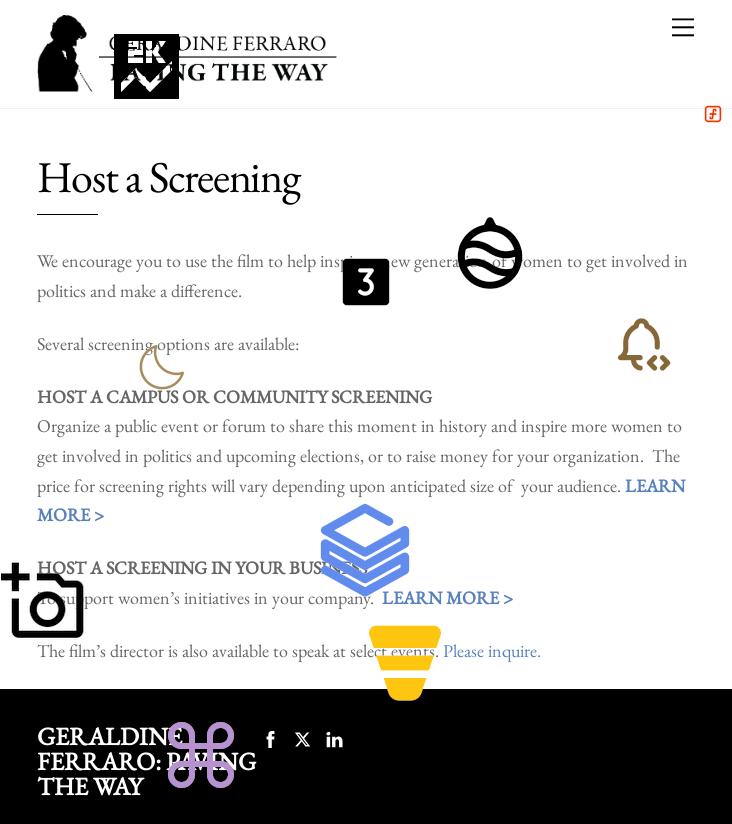  Describe the element at coordinates (366, 282) in the screenshot. I see `select option three from a numbered list` at that location.